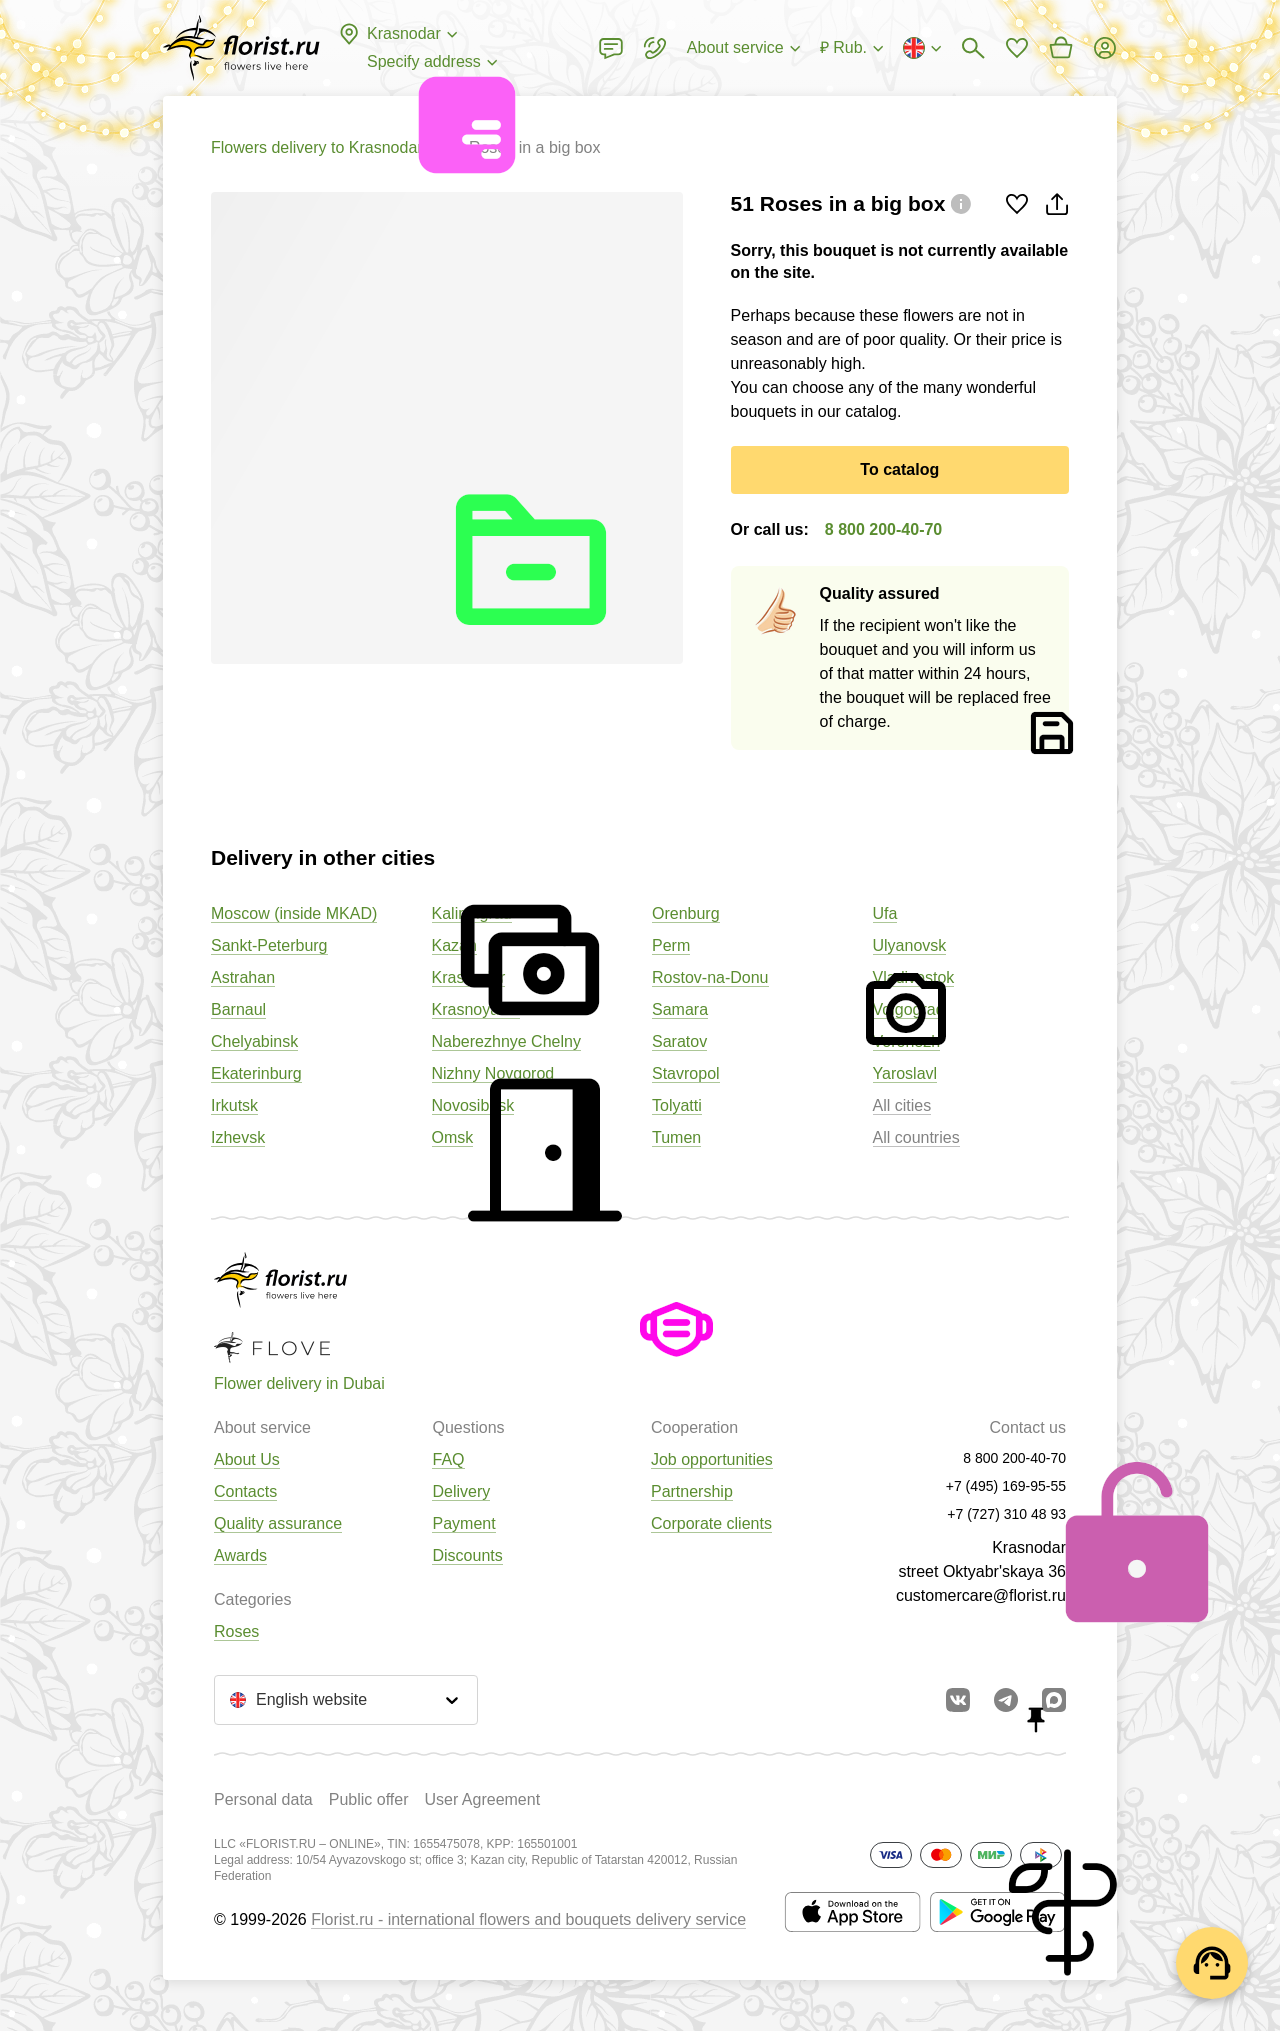  I want to click on align content to bottom-right of container, so click(467, 125).